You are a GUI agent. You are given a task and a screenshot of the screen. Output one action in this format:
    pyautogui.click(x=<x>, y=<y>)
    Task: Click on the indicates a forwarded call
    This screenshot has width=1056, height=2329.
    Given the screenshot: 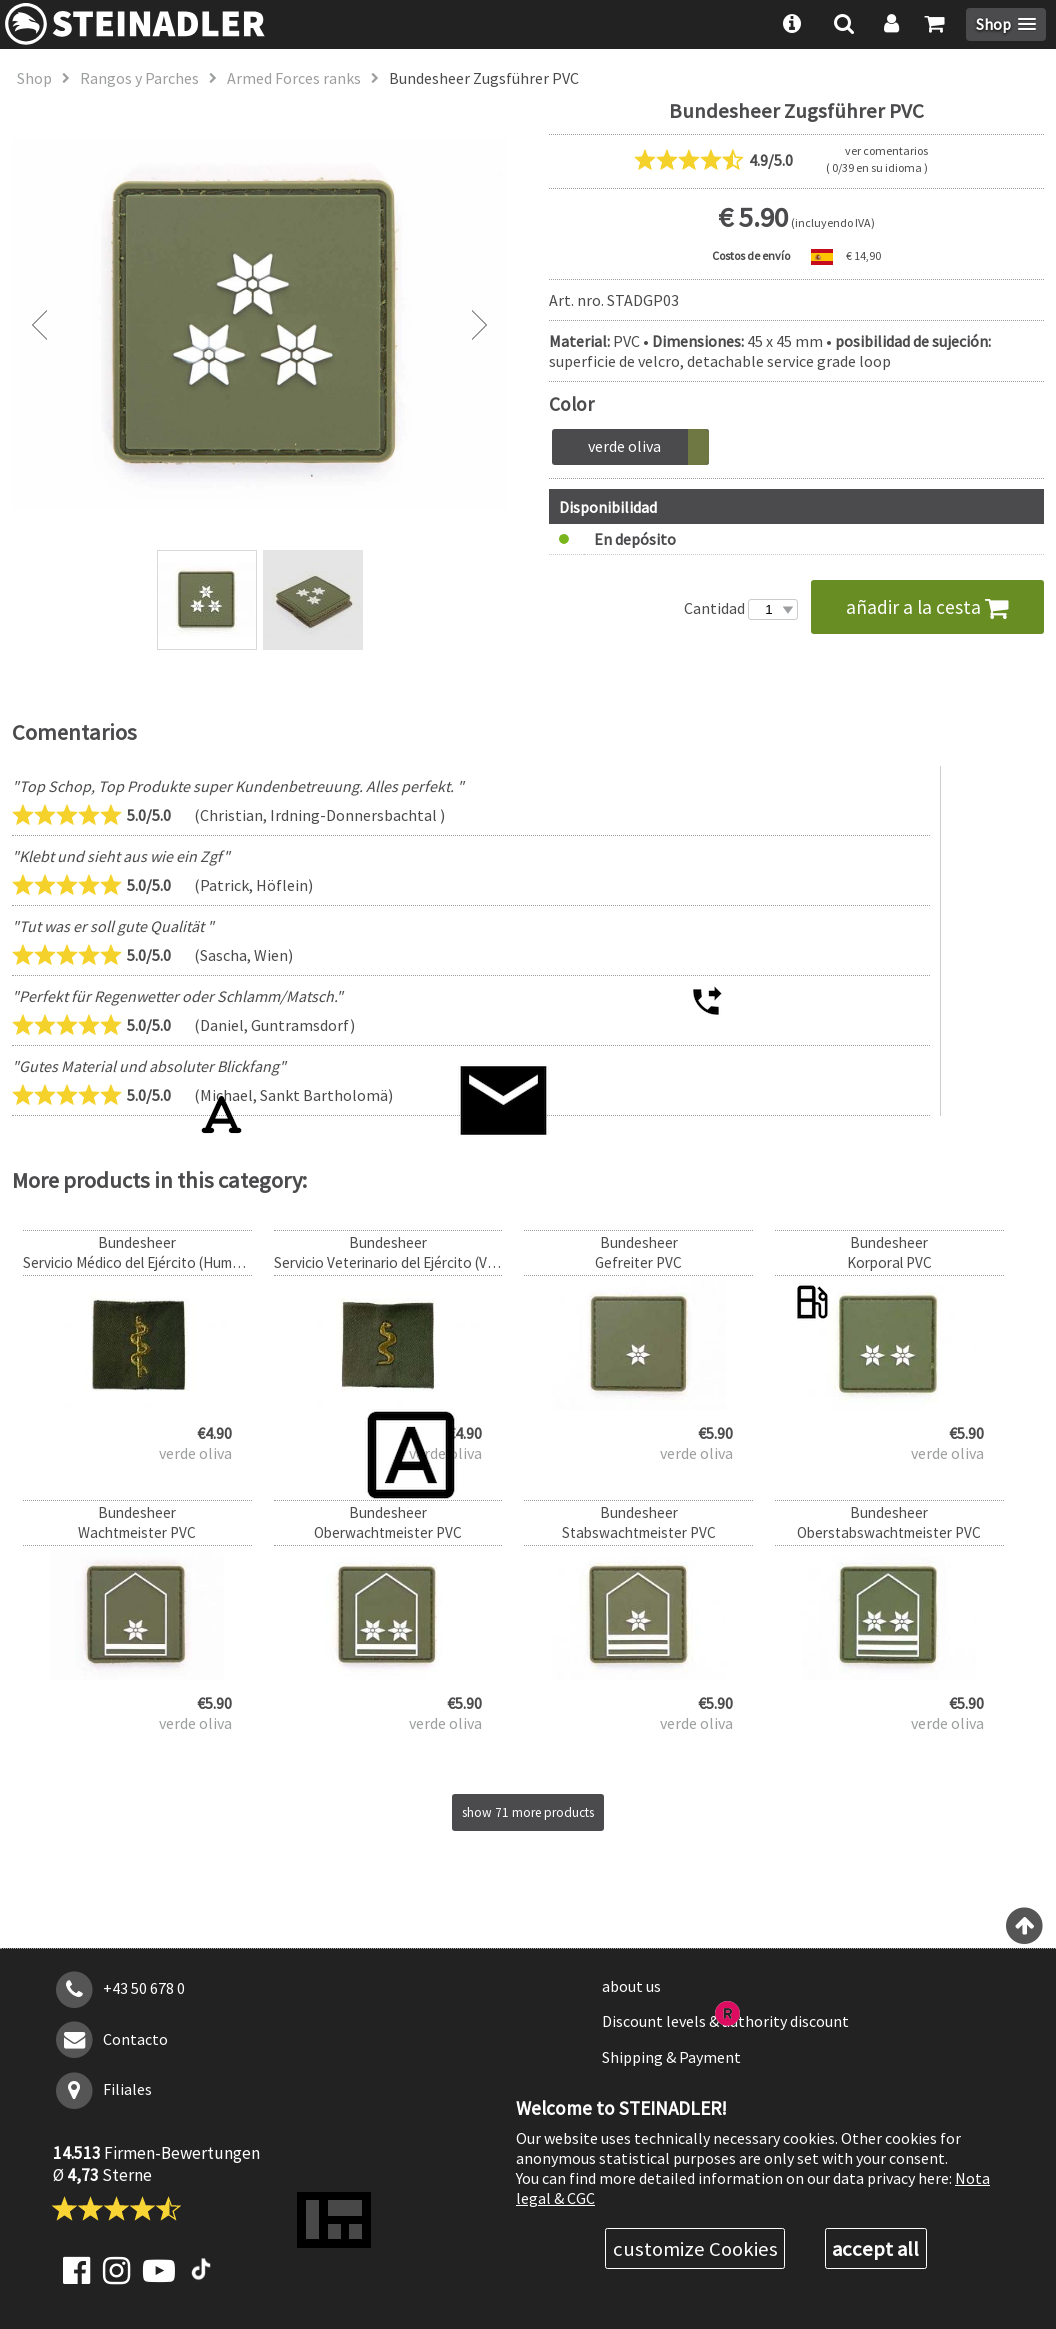 What is the action you would take?
    pyautogui.click(x=706, y=1002)
    